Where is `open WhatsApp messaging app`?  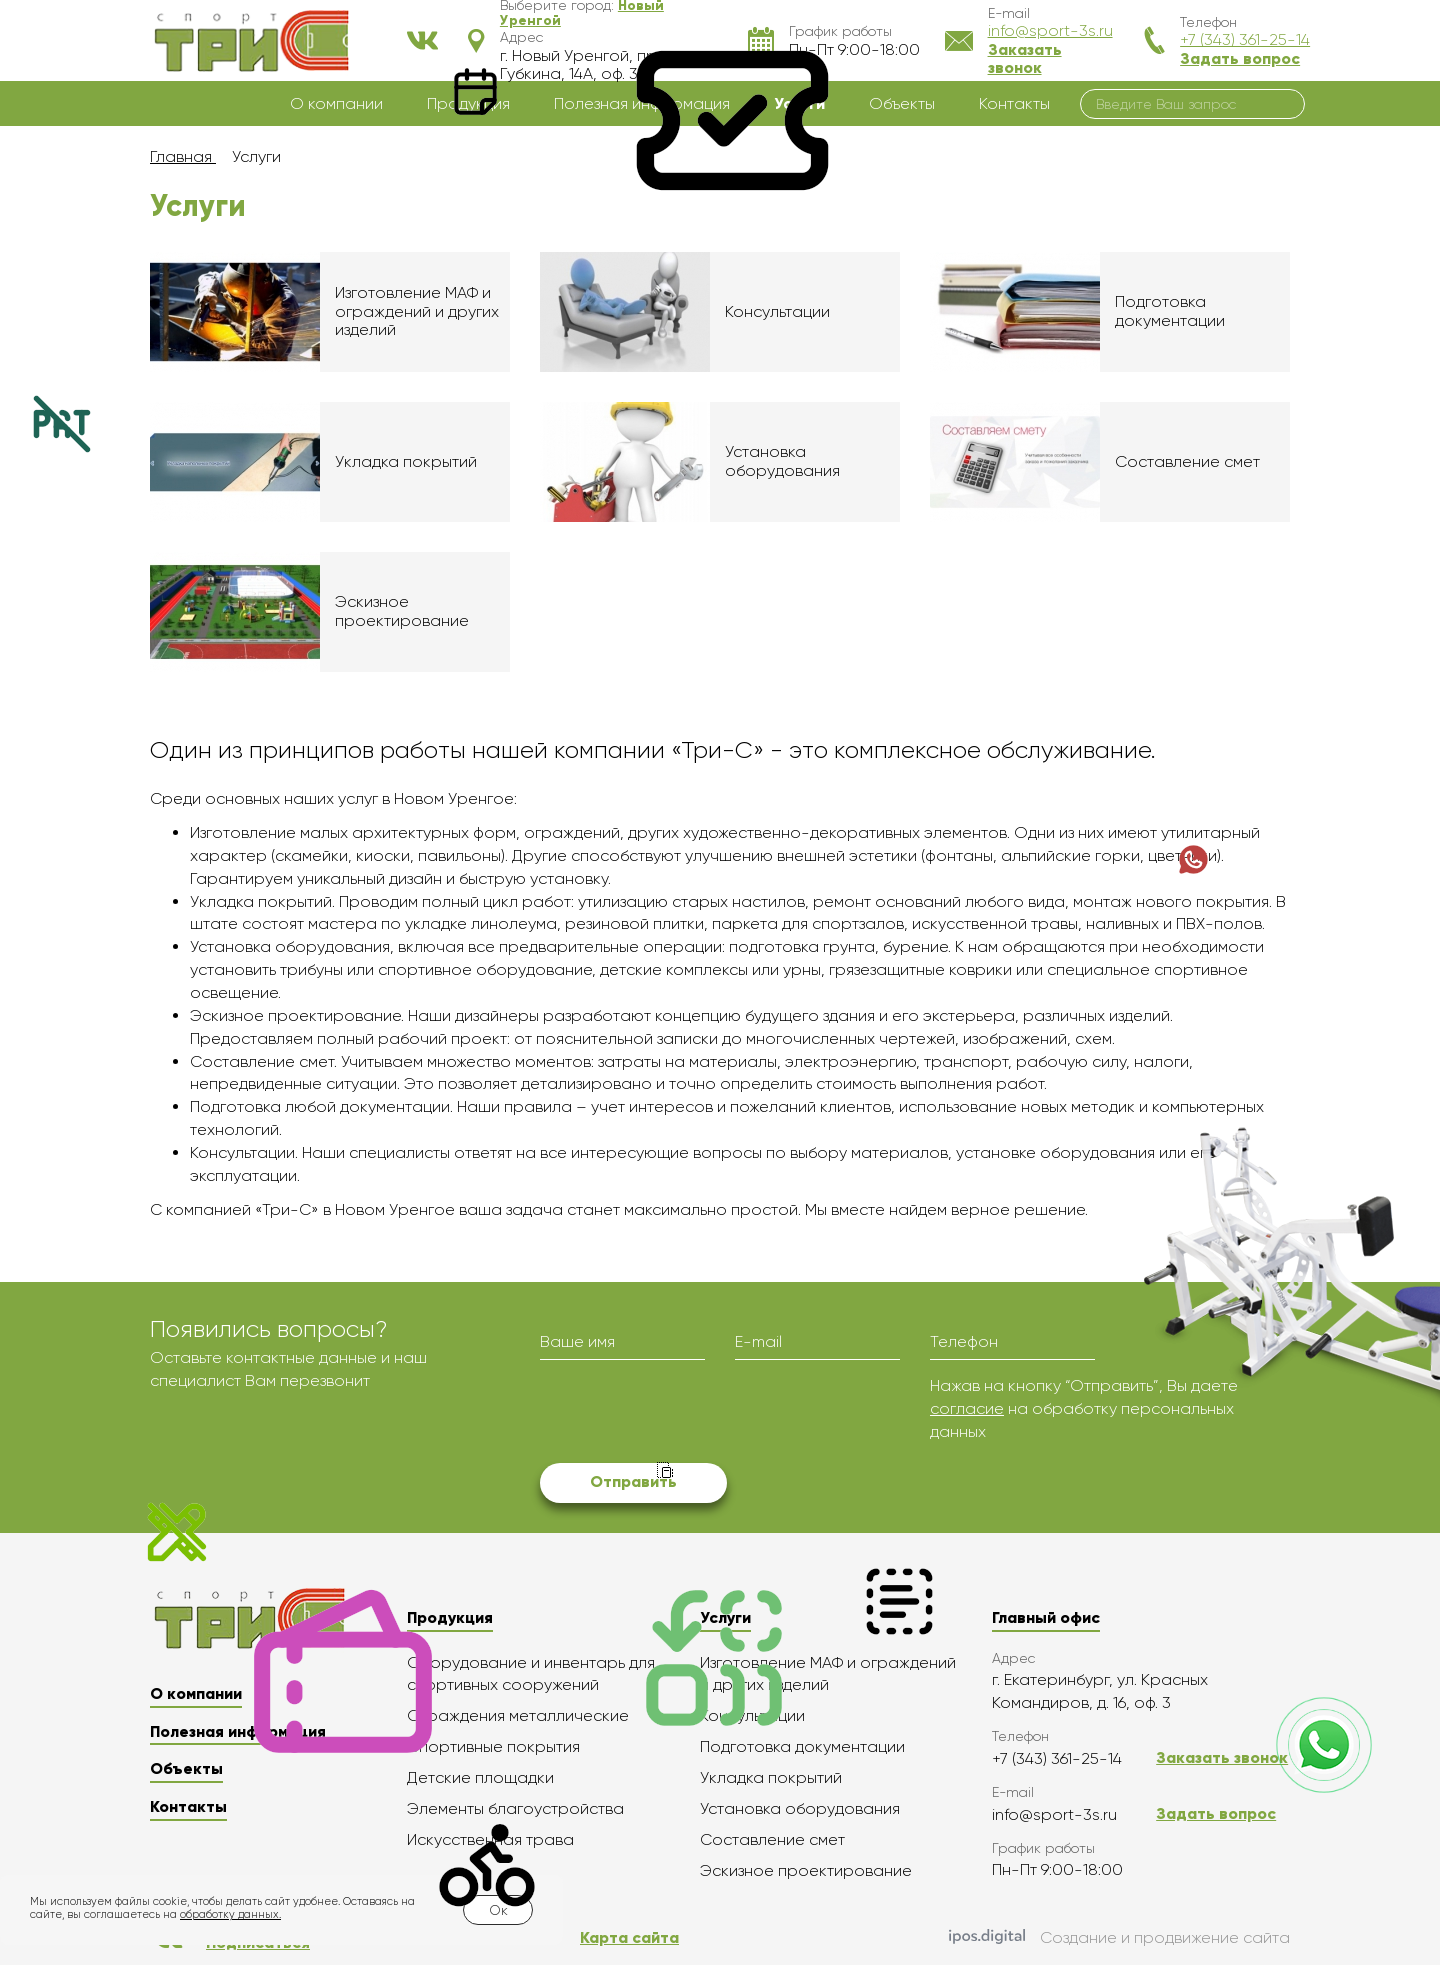
open WhatsApp messaging app is located at coordinates (1193, 859).